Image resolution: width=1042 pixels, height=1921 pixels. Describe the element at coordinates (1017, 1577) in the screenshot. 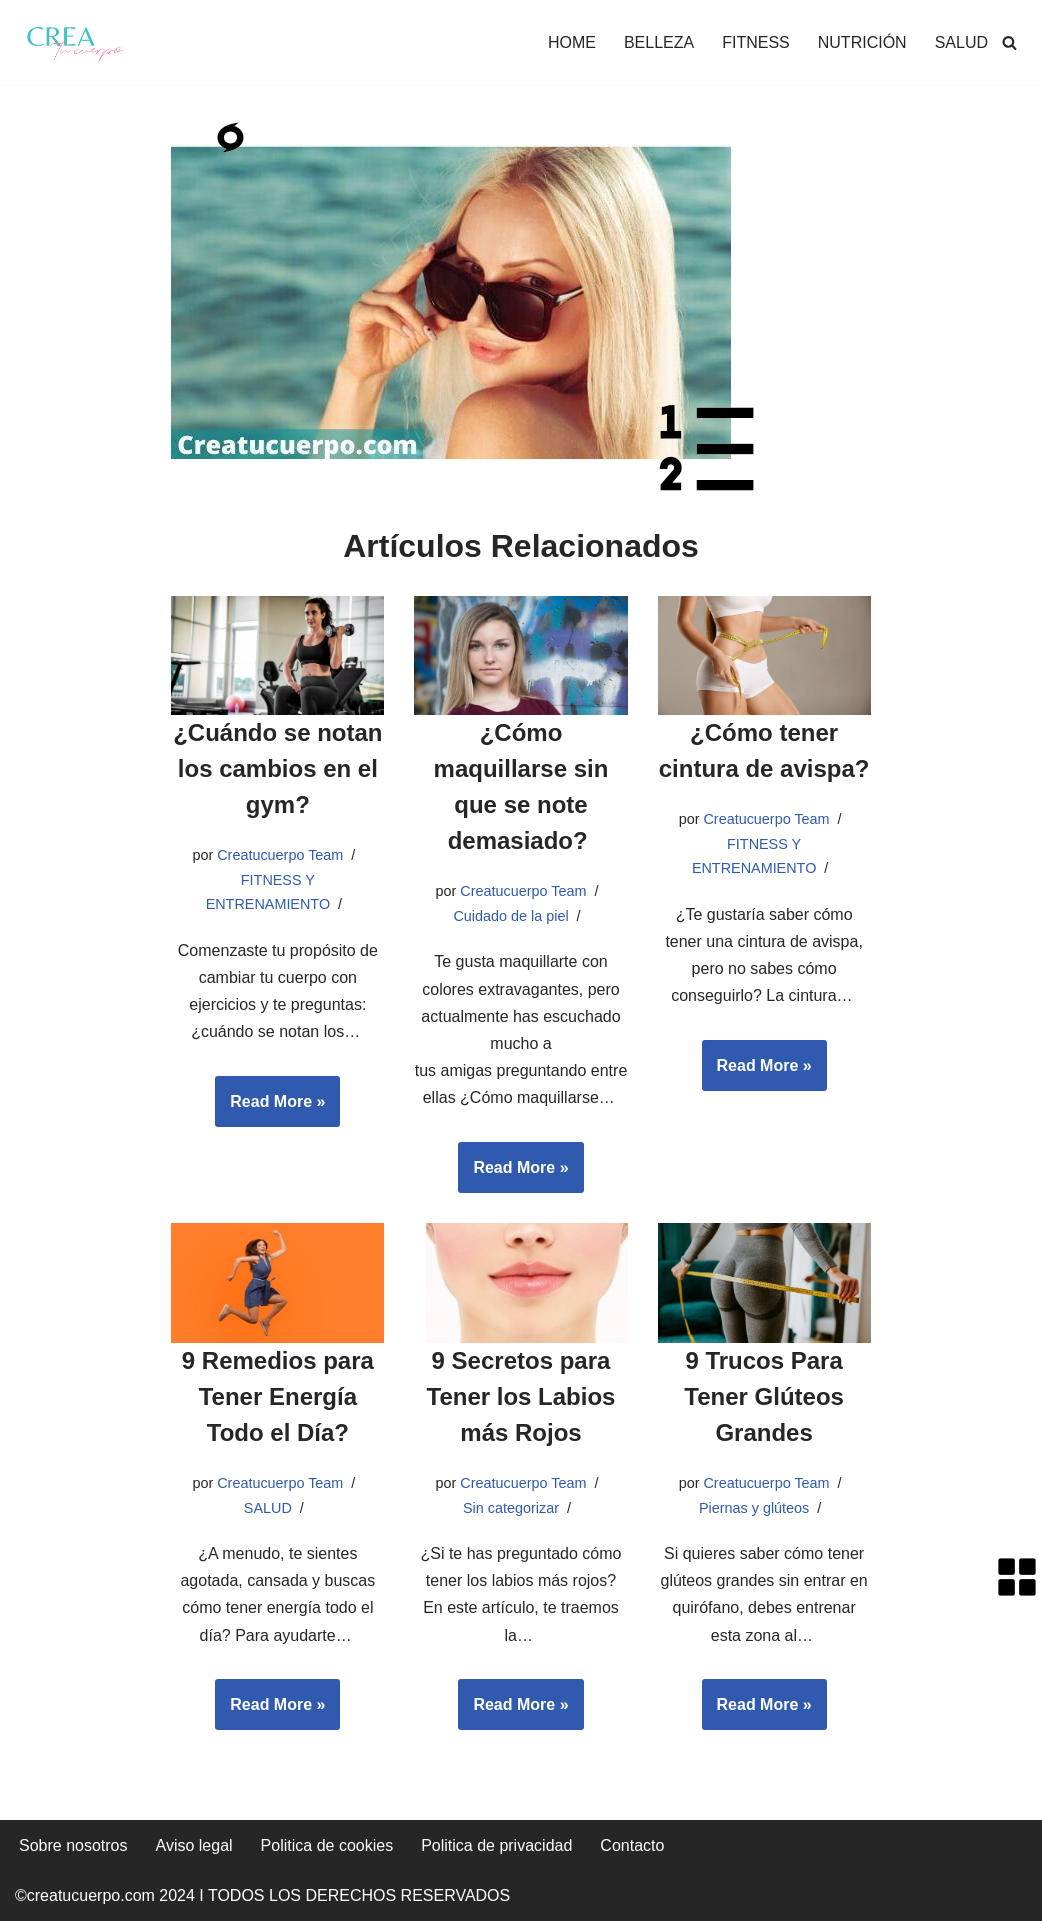

I see `access app grid or menu` at that location.